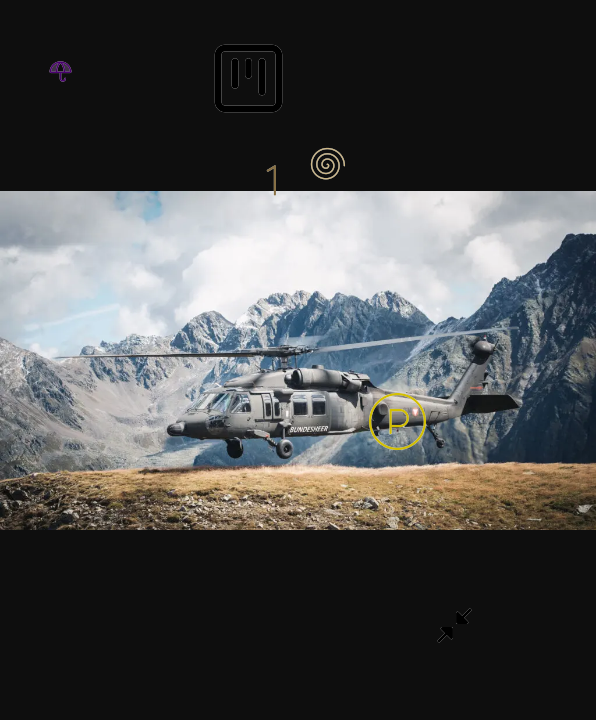  I want to click on view weather protection or rain forecast, so click(60, 71).